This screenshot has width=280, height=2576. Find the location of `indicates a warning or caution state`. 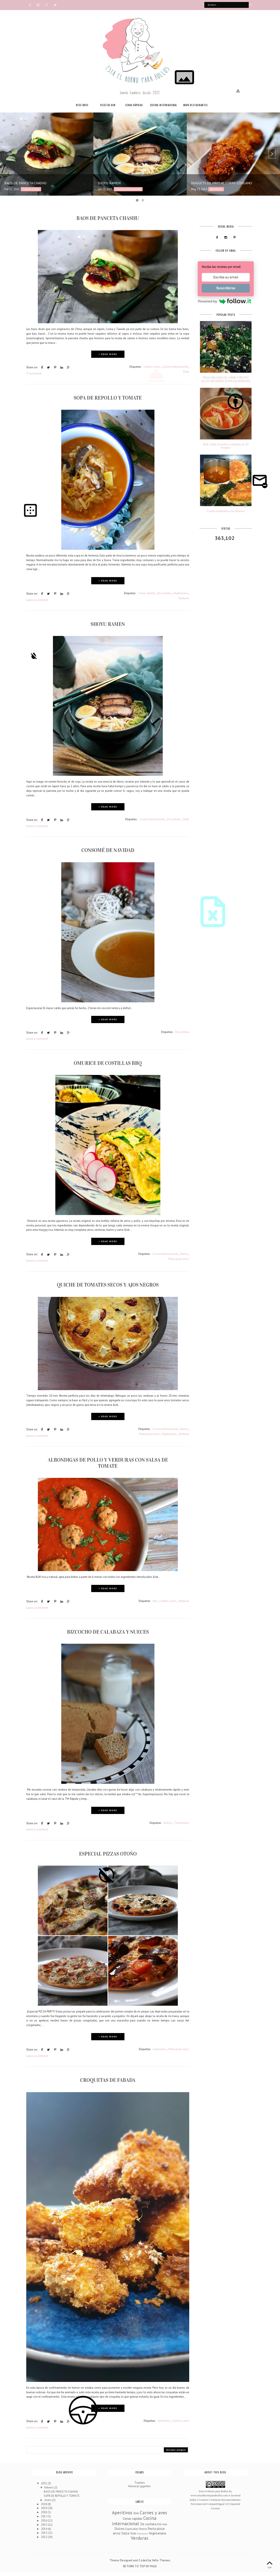

indicates a warning or caution state is located at coordinates (238, 91).